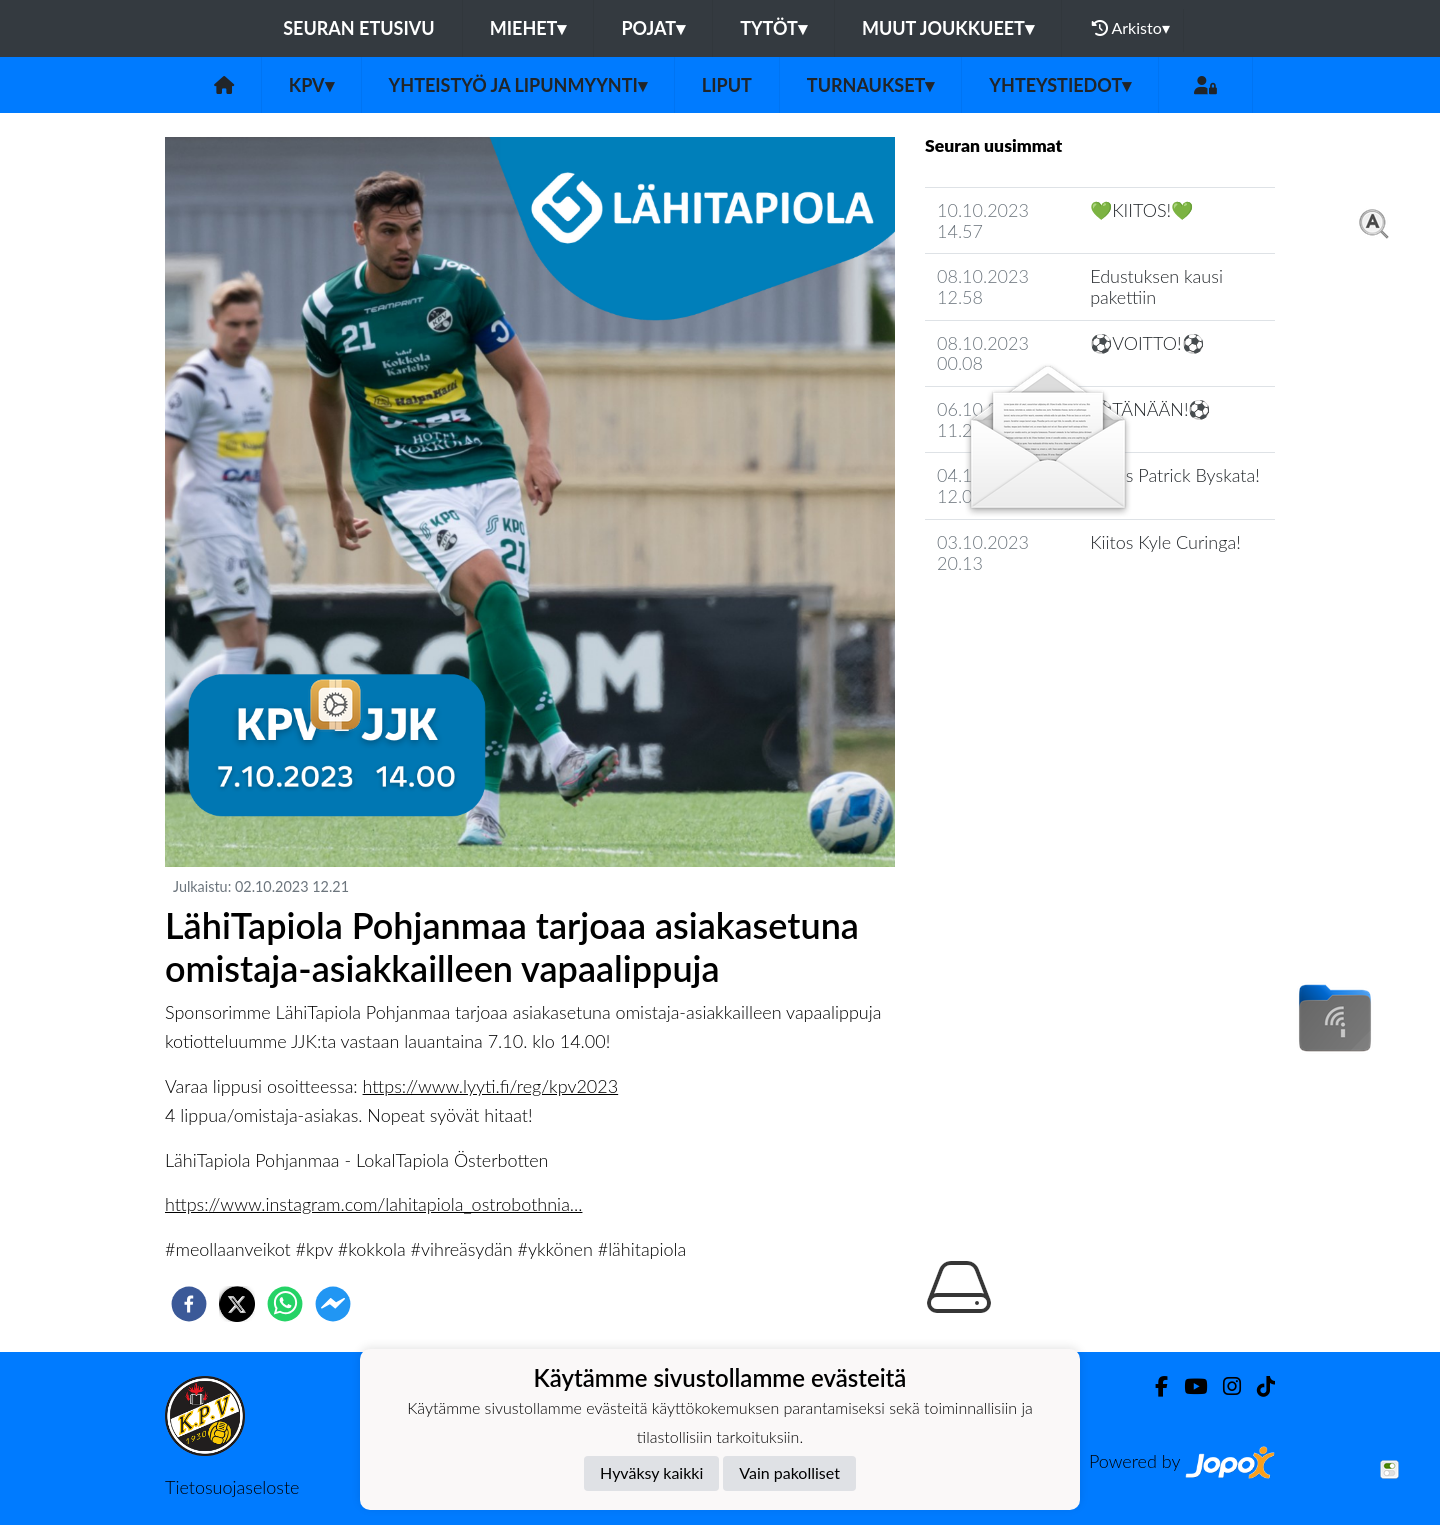 The width and height of the screenshot is (1440, 1525). Describe the element at coordinates (1048, 442) in the screenshot. I see `open mail or email application` at that location.